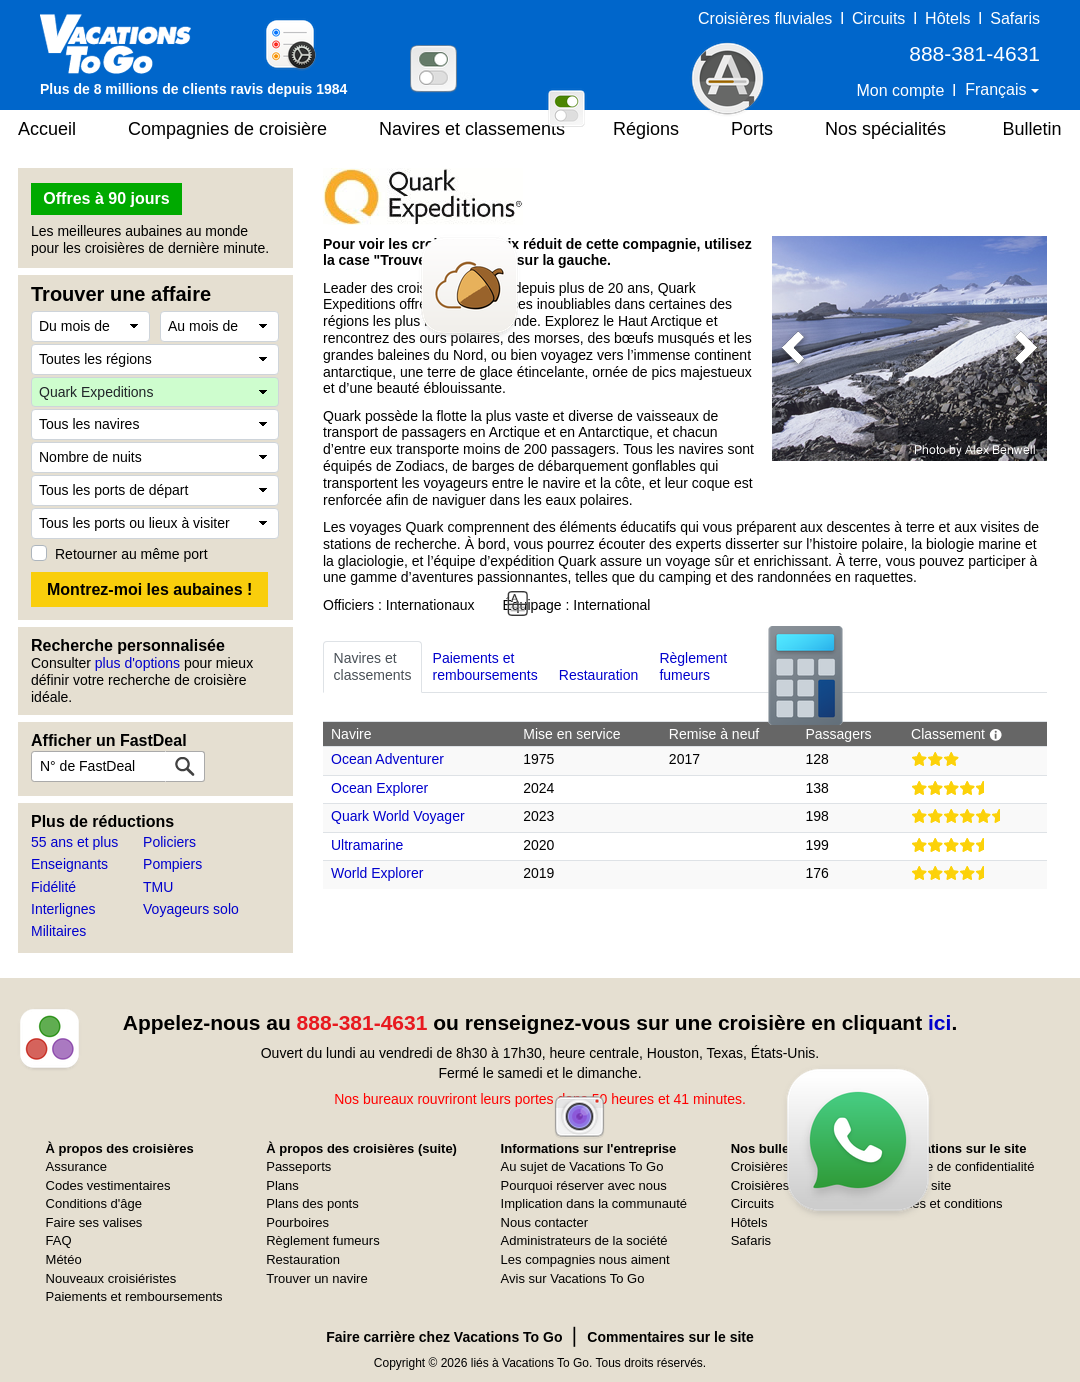 The height and width of the screenshot is (1382, 1080). I want to click on scan a document or image, so click(518, 603).